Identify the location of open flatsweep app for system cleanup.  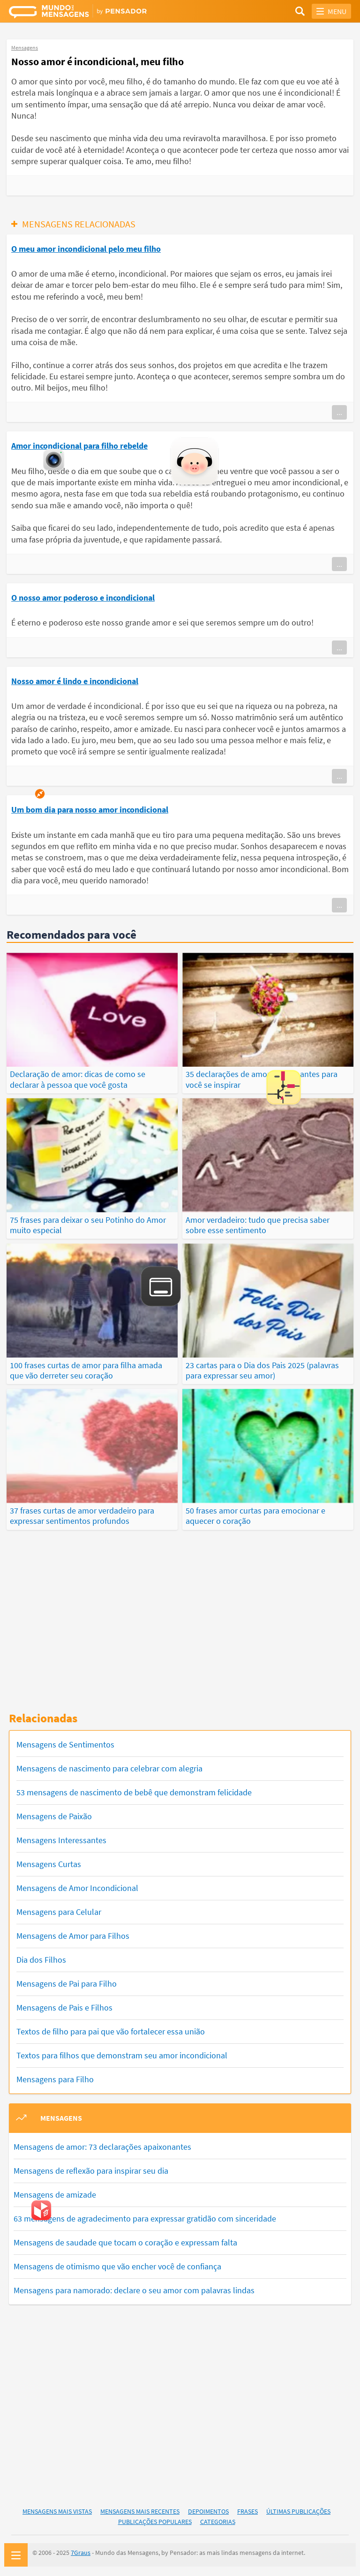
(41, 2210).